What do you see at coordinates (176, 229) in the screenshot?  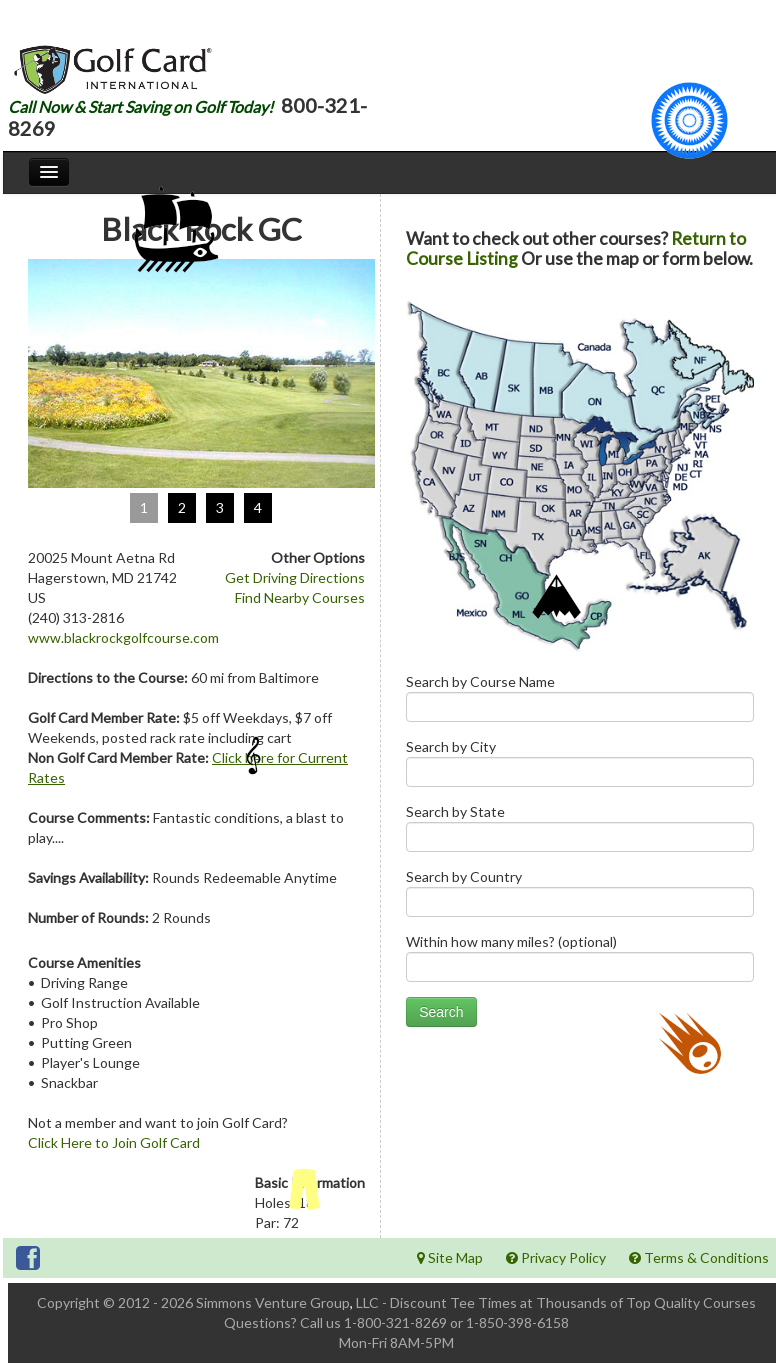 I see `select ancient naval unit in strategy game` at bounding box center [176, 229].